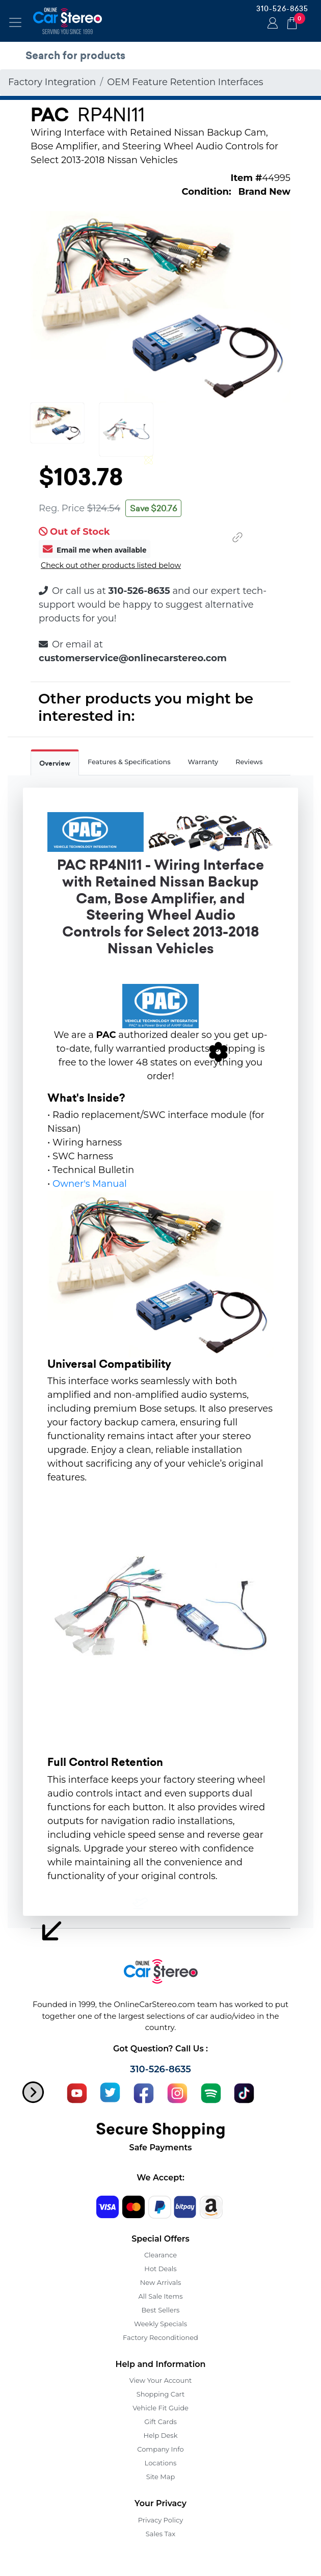 This screenshot has width=321, height=2576. What do you see at coordinates (218, 1052) in the screenshot?
I see `access garden or plant care features` at bounding box center [218, 1052].